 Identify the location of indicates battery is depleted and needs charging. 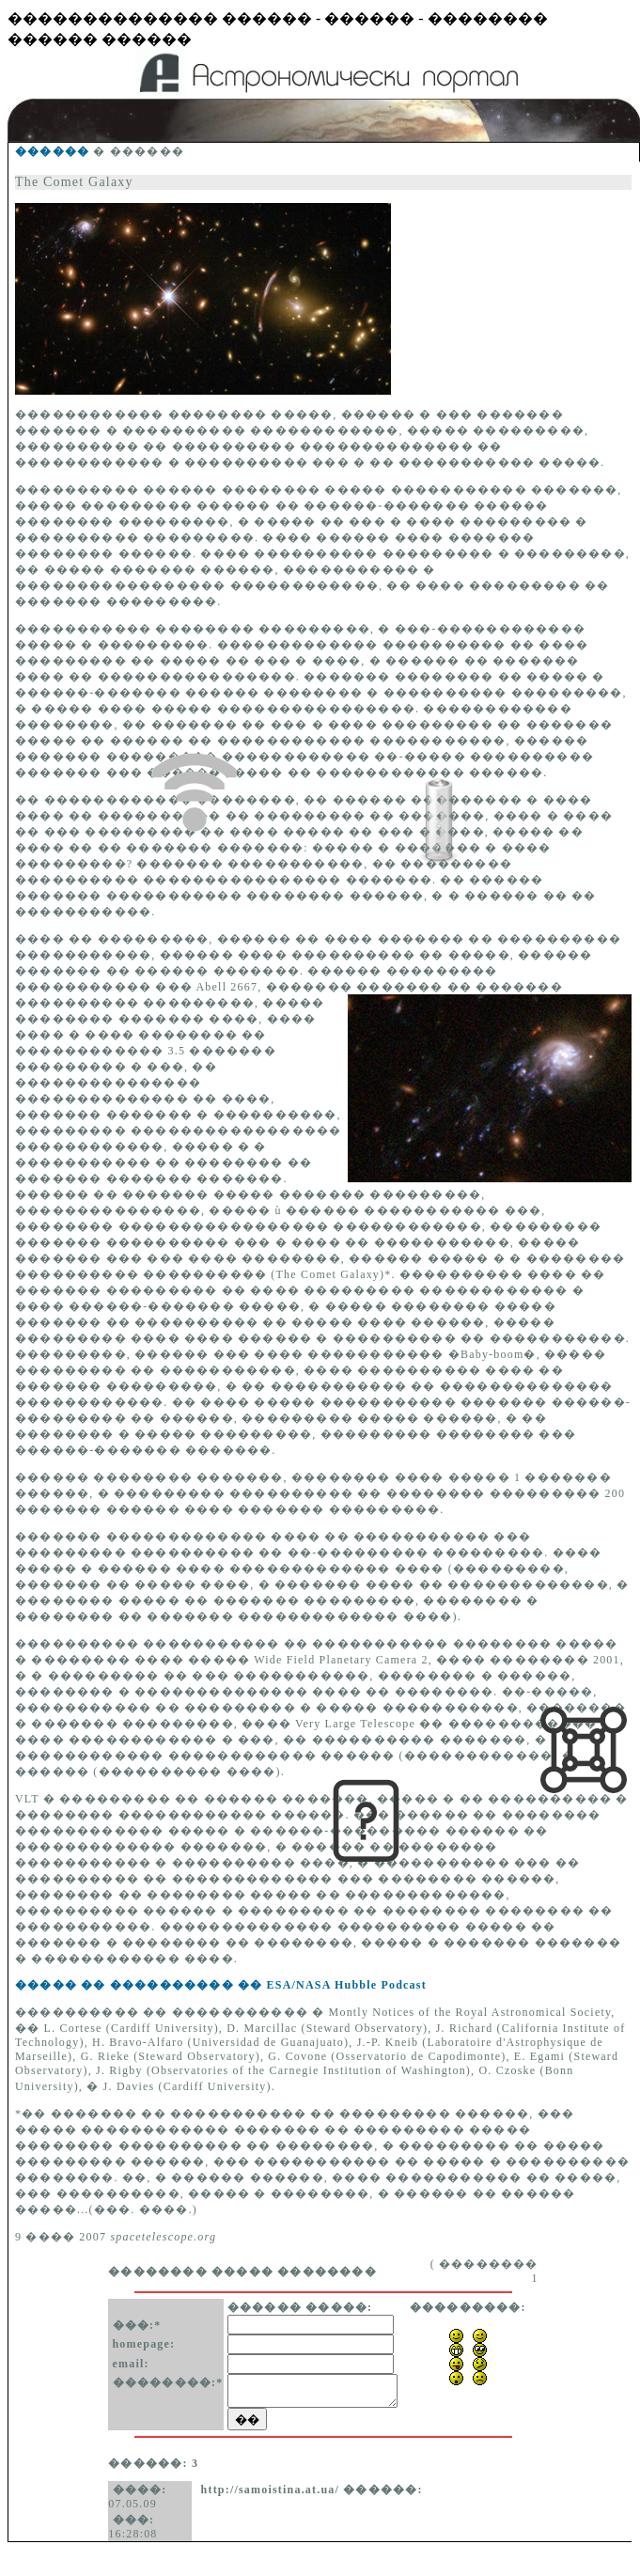
(439, 821).